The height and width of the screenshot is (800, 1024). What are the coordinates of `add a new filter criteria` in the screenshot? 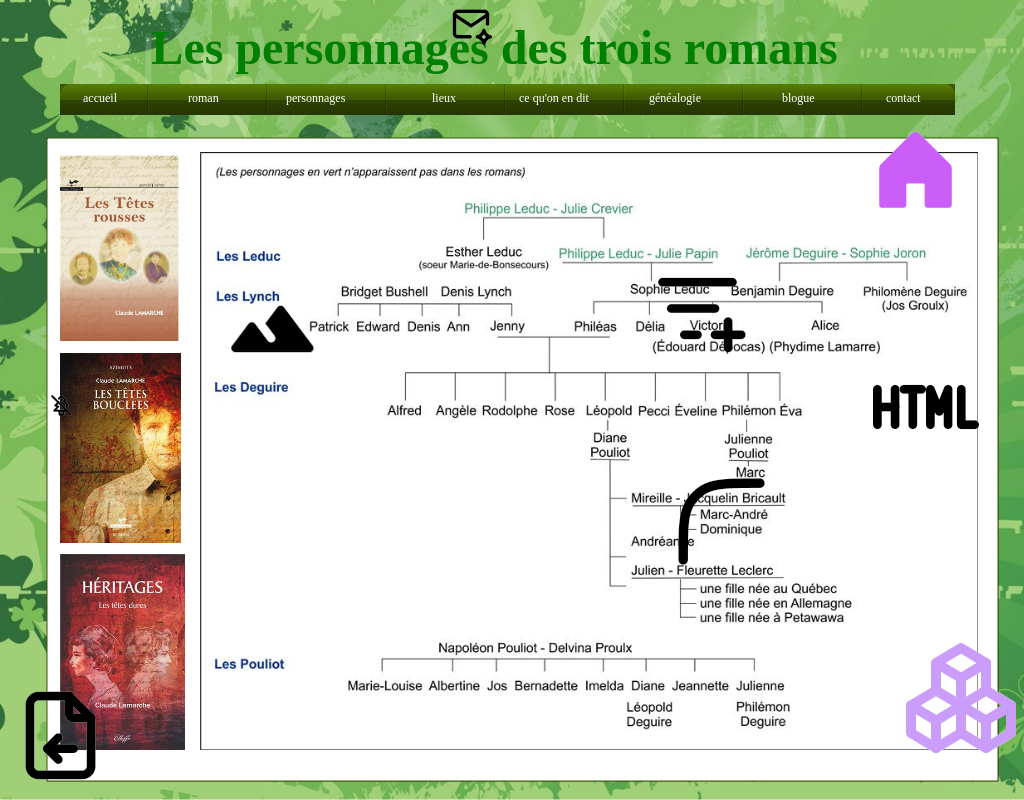 It's located at (697, 308).